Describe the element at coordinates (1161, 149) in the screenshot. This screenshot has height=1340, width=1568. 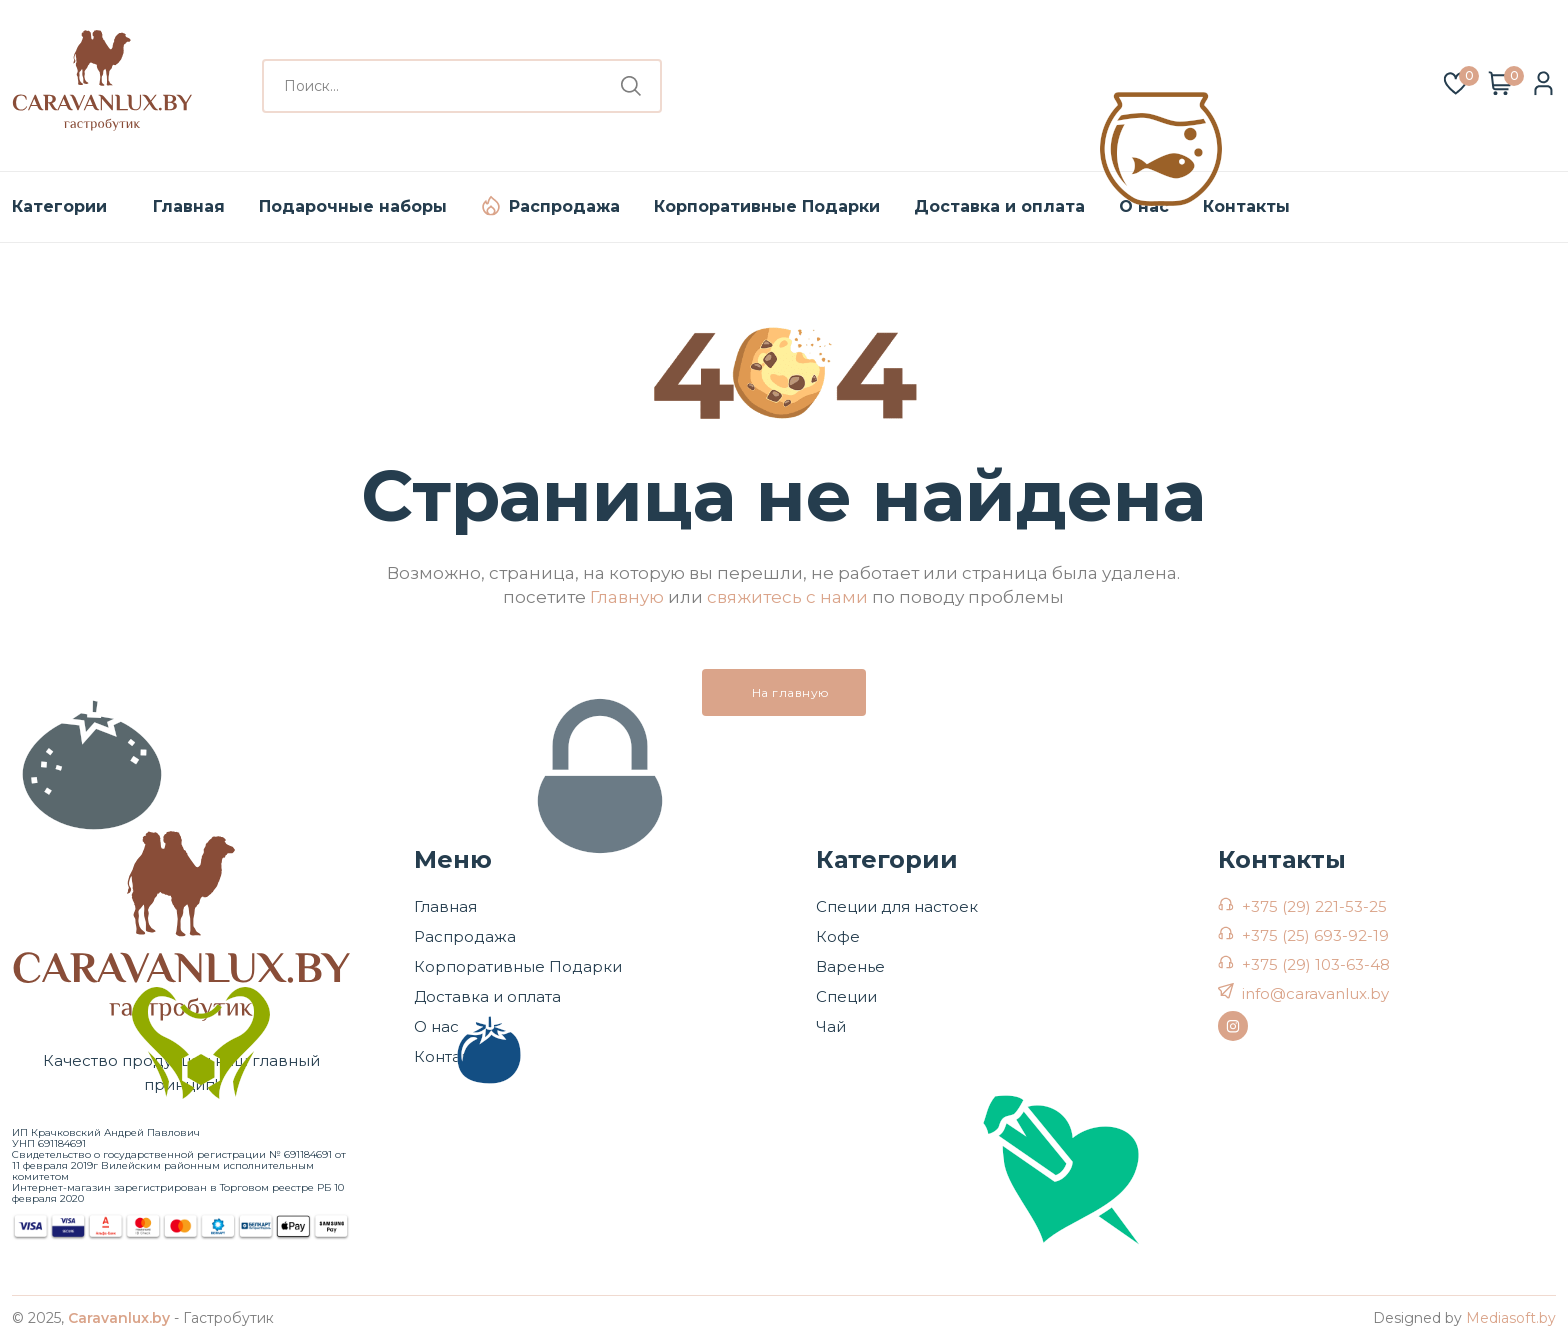
I see `access aquarium or fish tank features` at that location.